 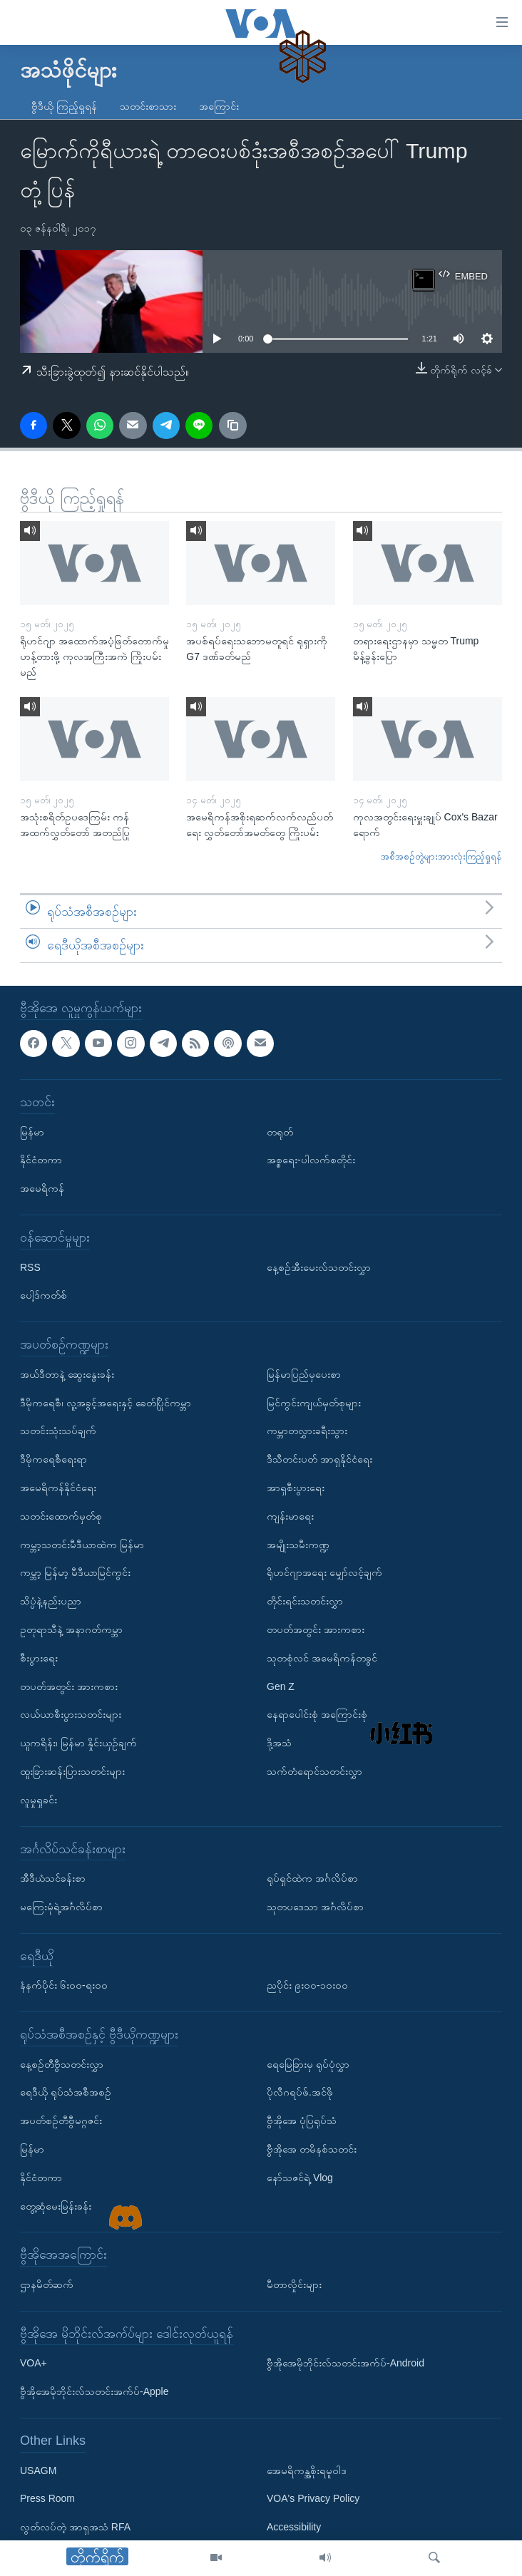 What do you see at coordinates (401, 1733) in the screenshot?
I see `open xiaohongshu app` at bounding box center [401, 1733].